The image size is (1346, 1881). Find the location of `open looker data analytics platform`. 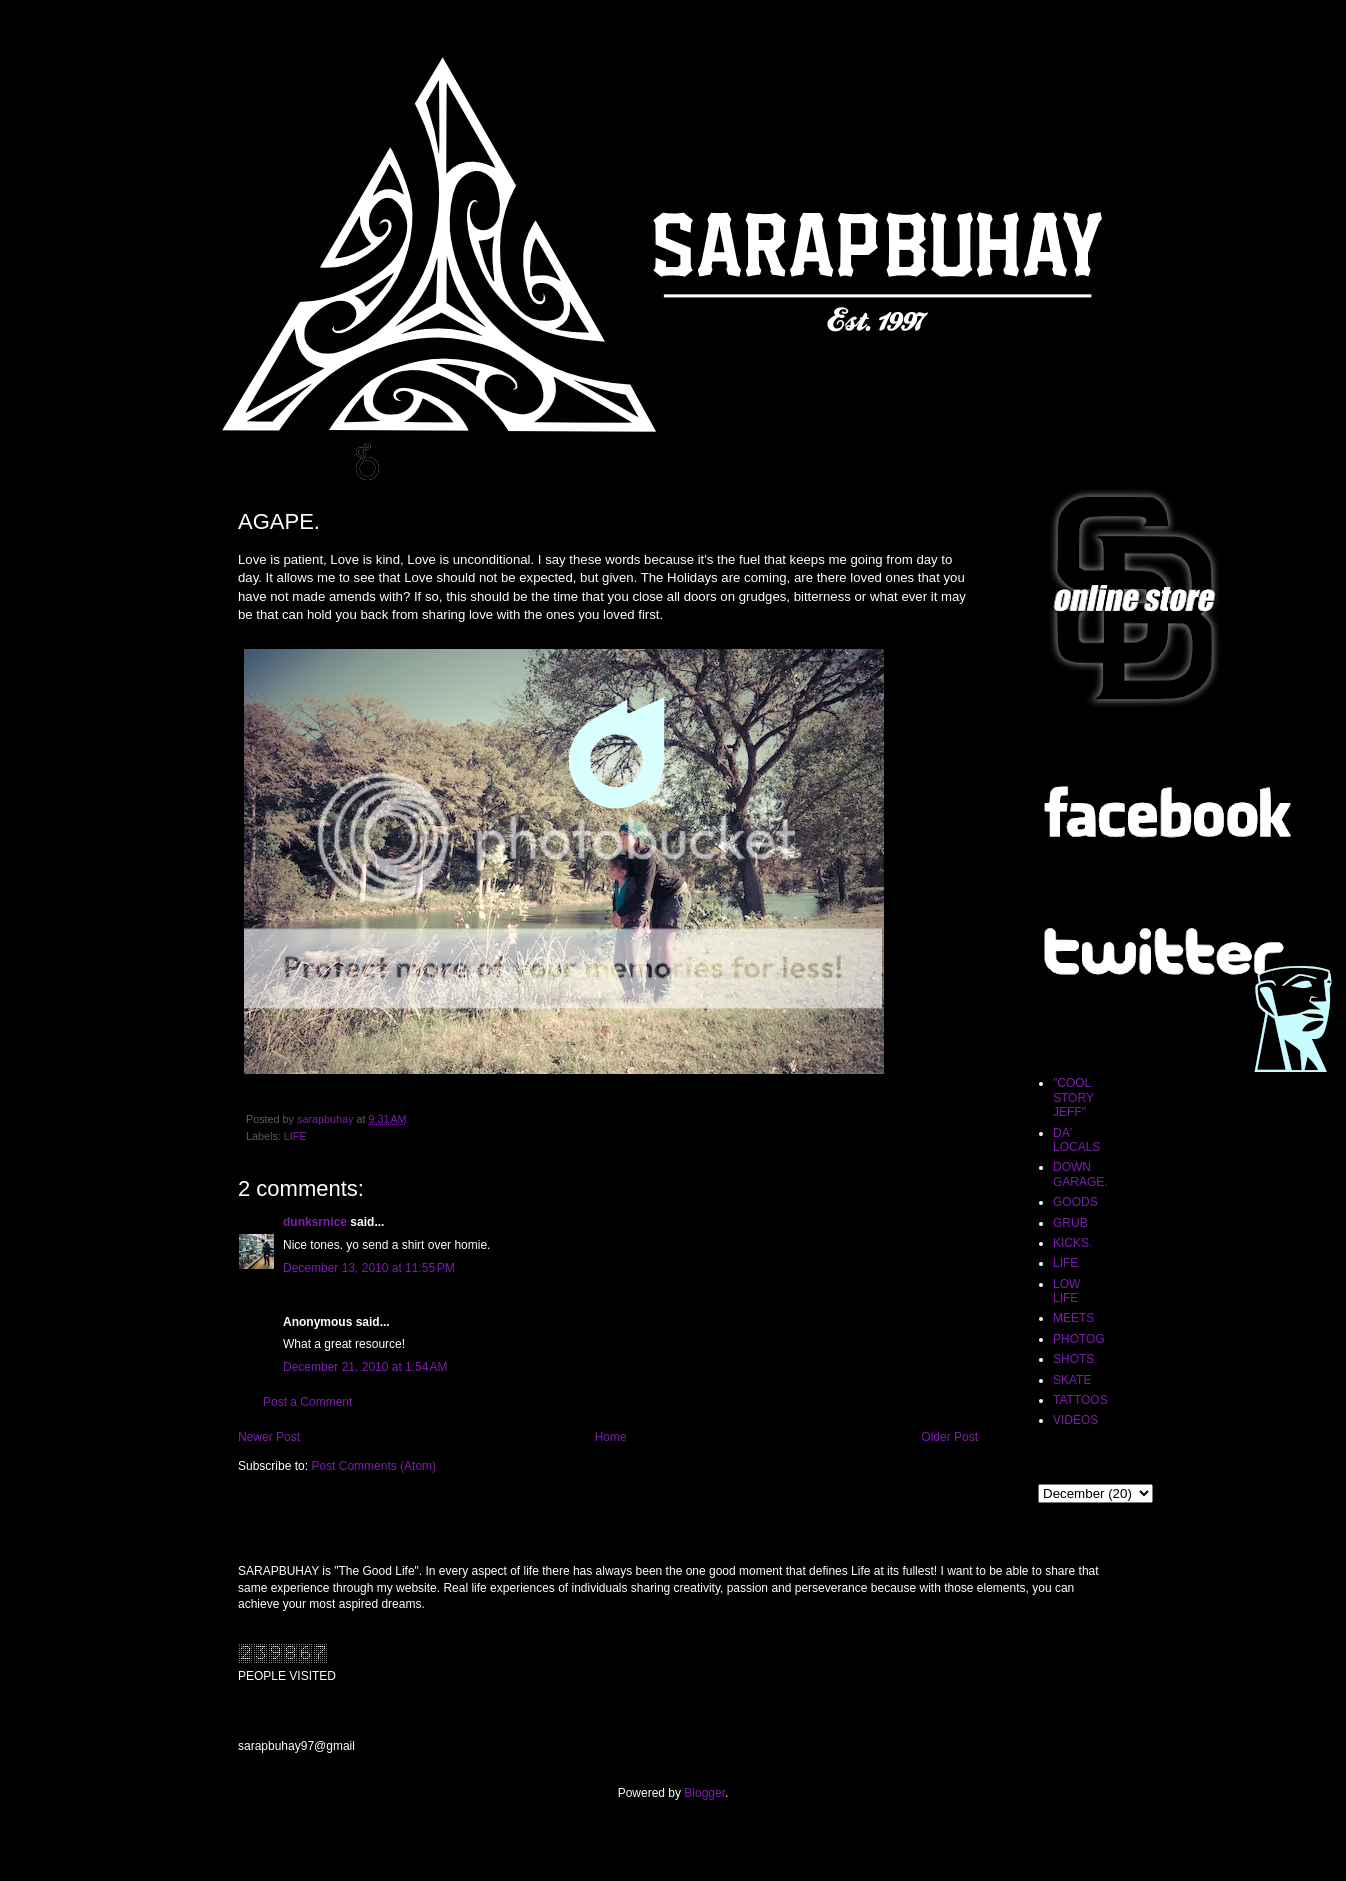

open looker data analytics platform is located at coordinates (367, 461).